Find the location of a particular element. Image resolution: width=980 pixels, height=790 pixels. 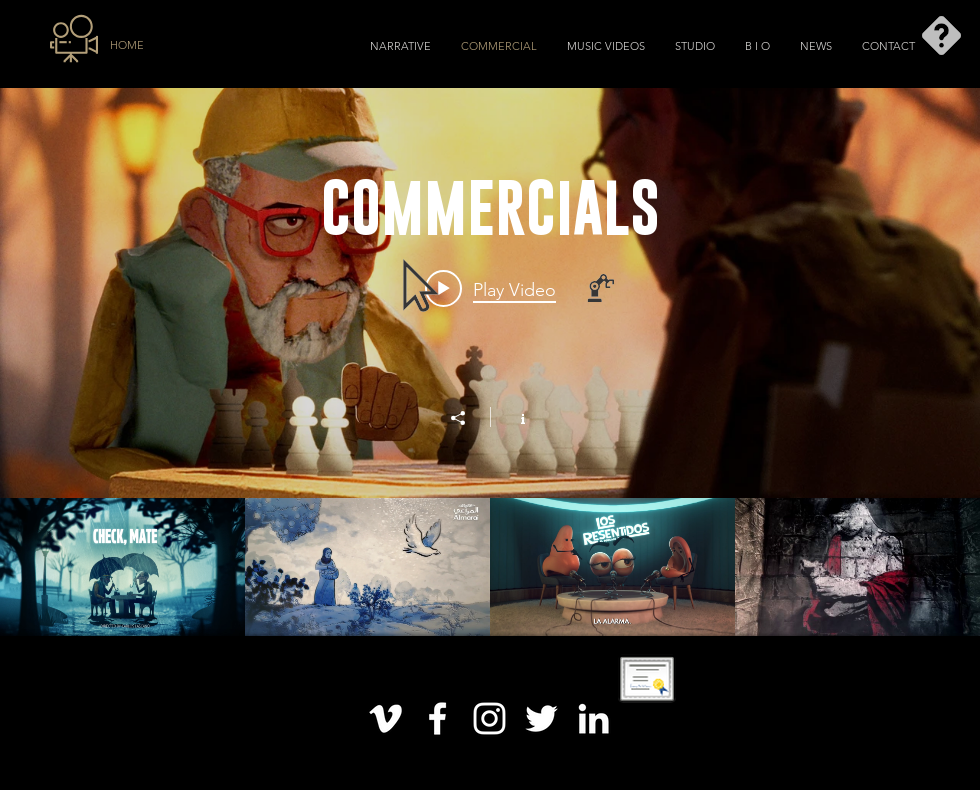

indicates a certificate or credential file is located at coordinates (647, 680).